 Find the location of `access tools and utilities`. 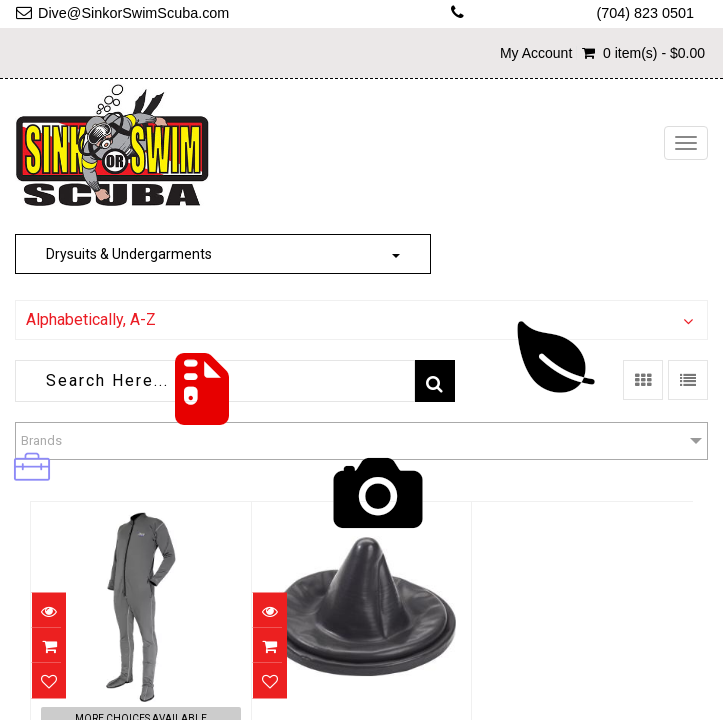

access tools and utilities is located at coordinates (32, 468).